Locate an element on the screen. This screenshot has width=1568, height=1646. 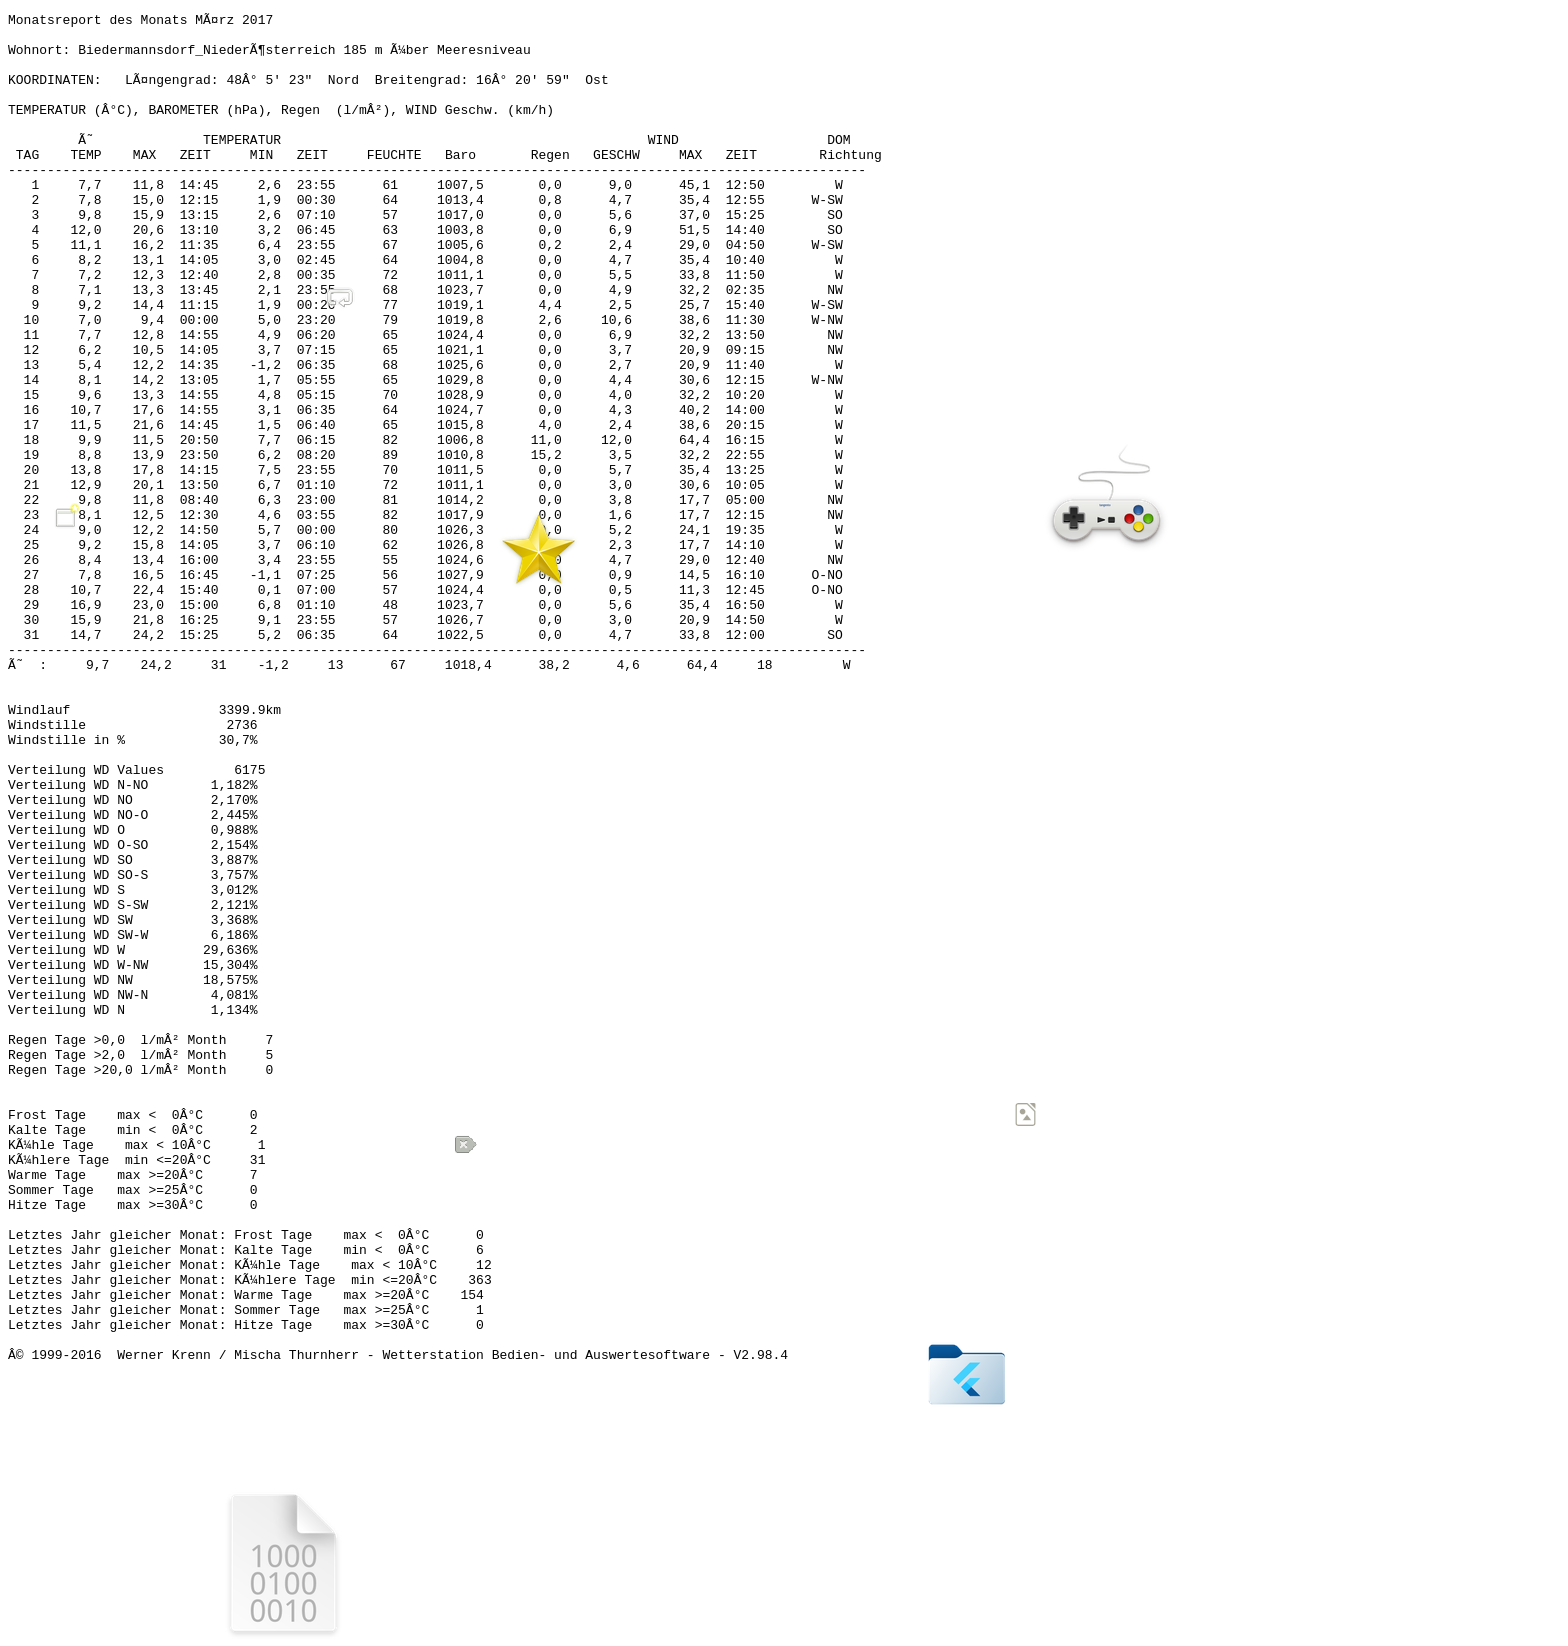
open a new window is located at coordinates (67, 516).